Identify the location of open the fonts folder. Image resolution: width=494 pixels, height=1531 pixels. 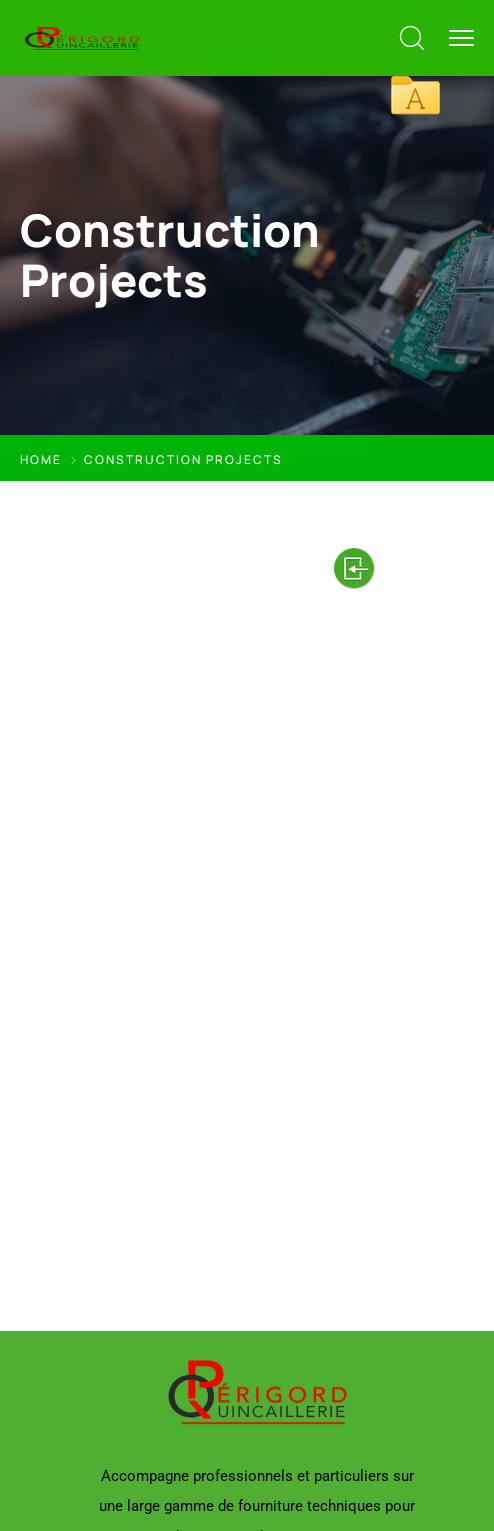
(415, 96).